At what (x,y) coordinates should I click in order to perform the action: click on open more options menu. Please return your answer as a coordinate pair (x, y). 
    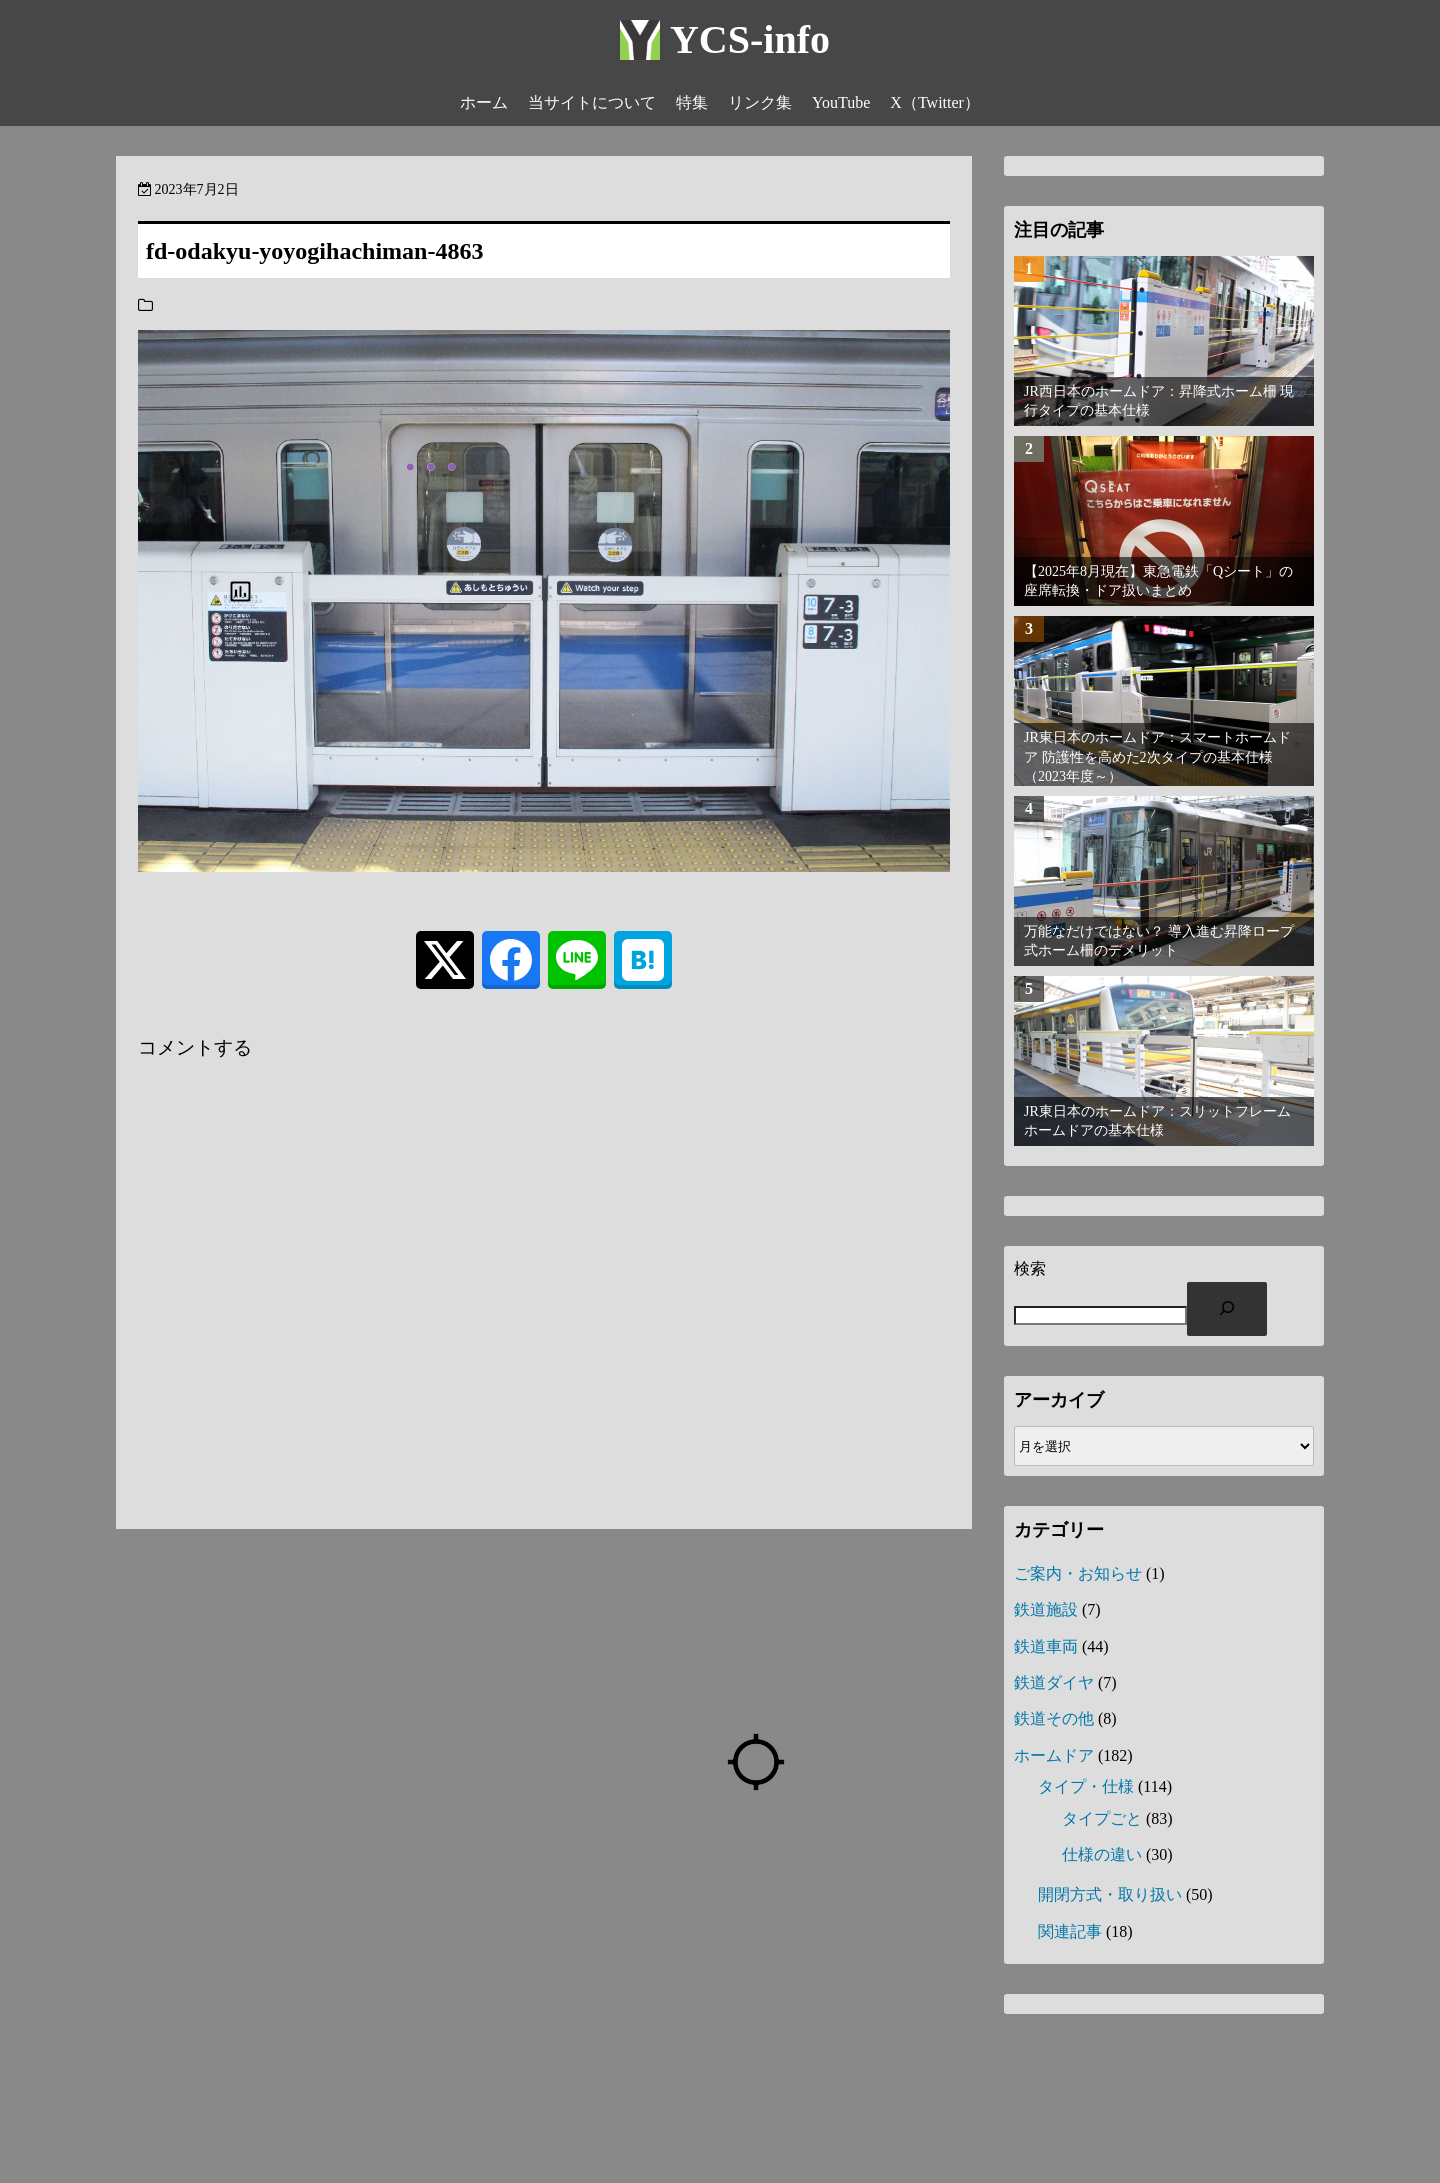
    Looking at the image, I should click on (431, 467).